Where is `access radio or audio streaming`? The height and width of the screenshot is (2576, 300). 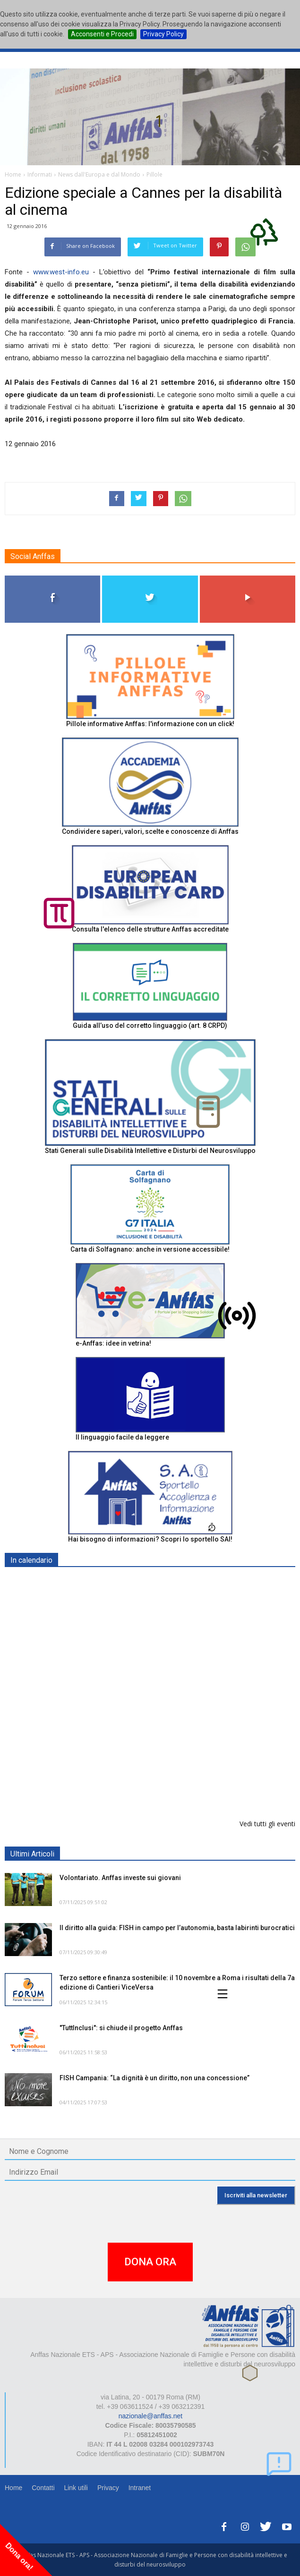 access radio or audio streaming is located at coordinates (237, 1315).